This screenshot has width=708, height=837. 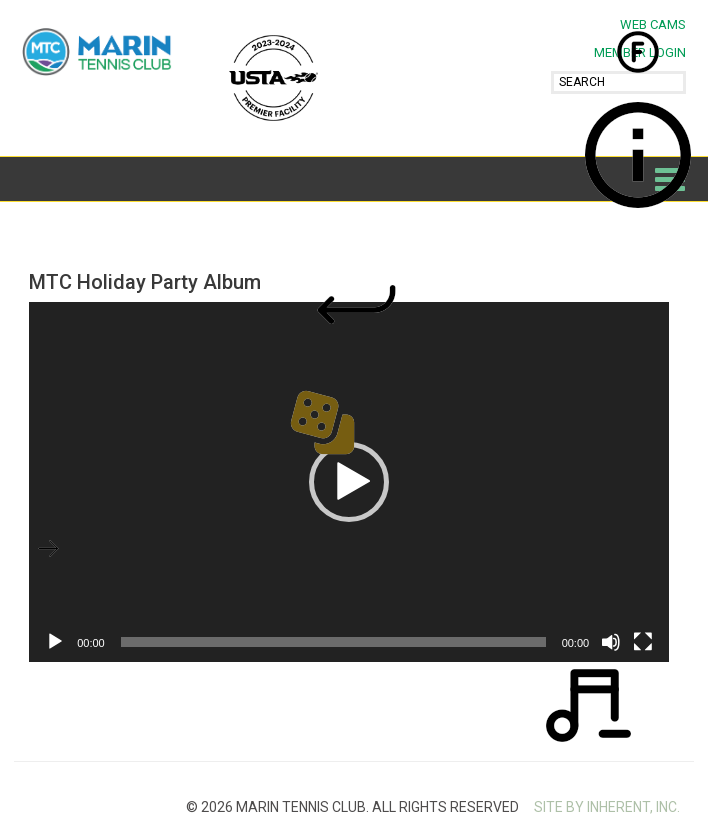 What do you see at coordinates (322, 422) in the screenshot?
I see `randomize or shuffle content` at bounding box center [322, 422].